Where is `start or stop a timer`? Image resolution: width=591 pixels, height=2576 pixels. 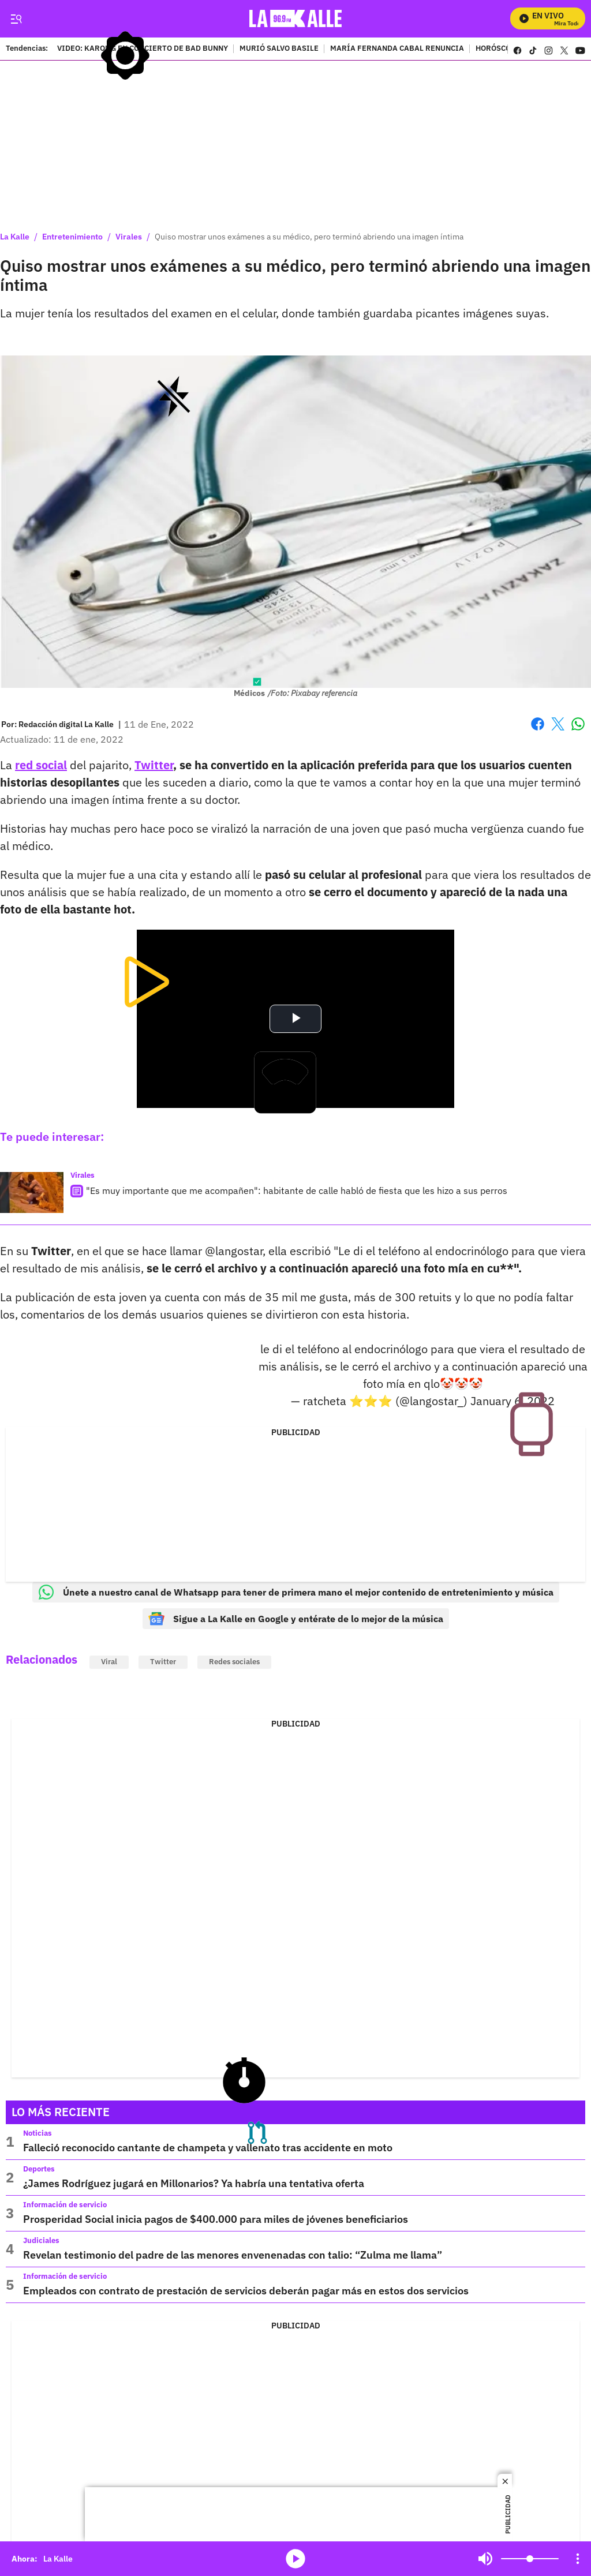
start or stop a timer is located at coordinates (244, 2080).